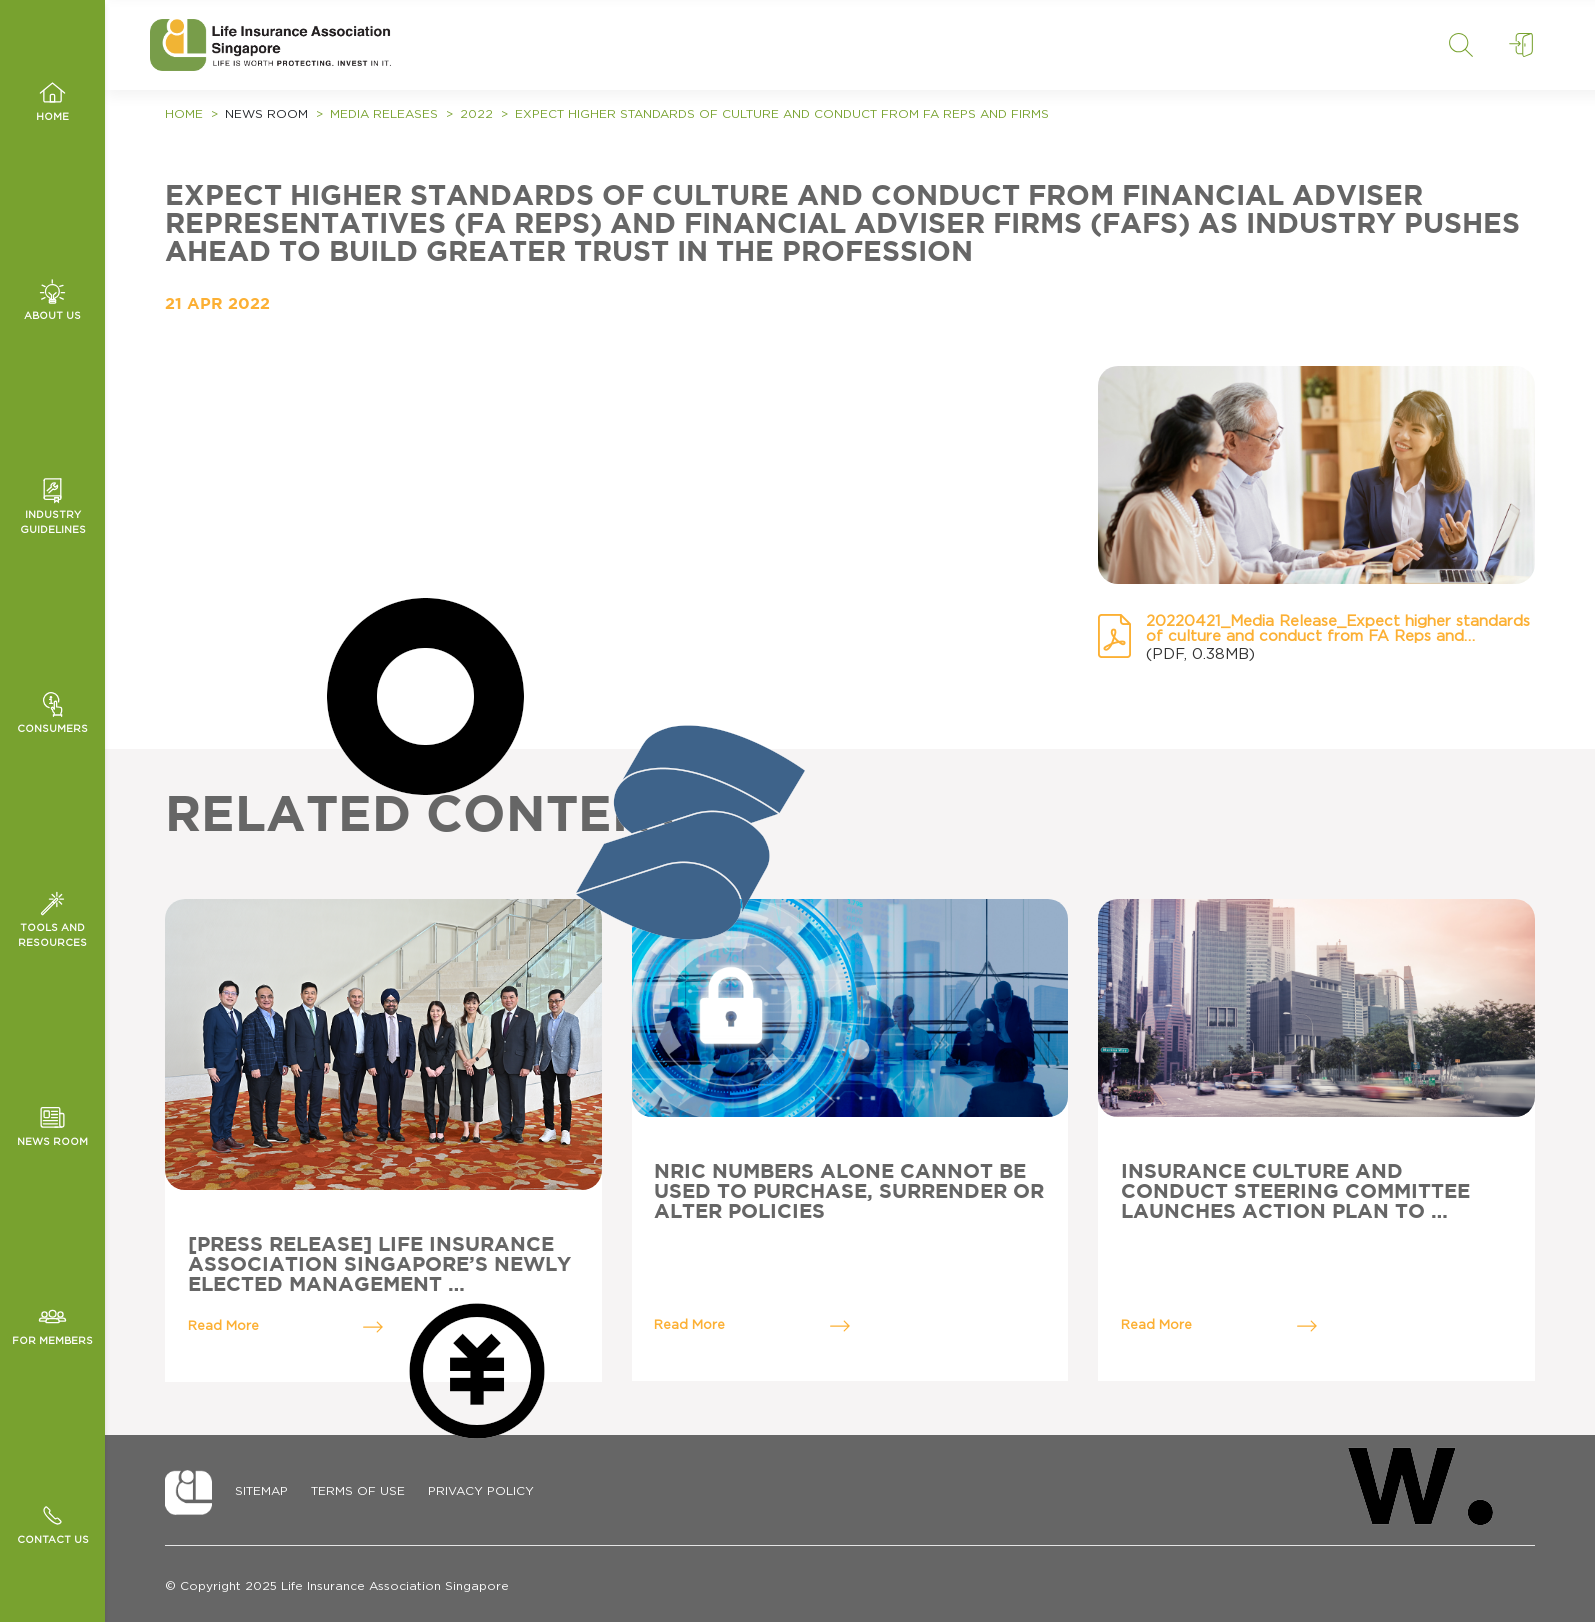 The height and width of the screenshot is (1622, 1595). Describe the element at coordinates (477, 1371) in the screenshot. I see `view balance in chinese yuan` at that location.